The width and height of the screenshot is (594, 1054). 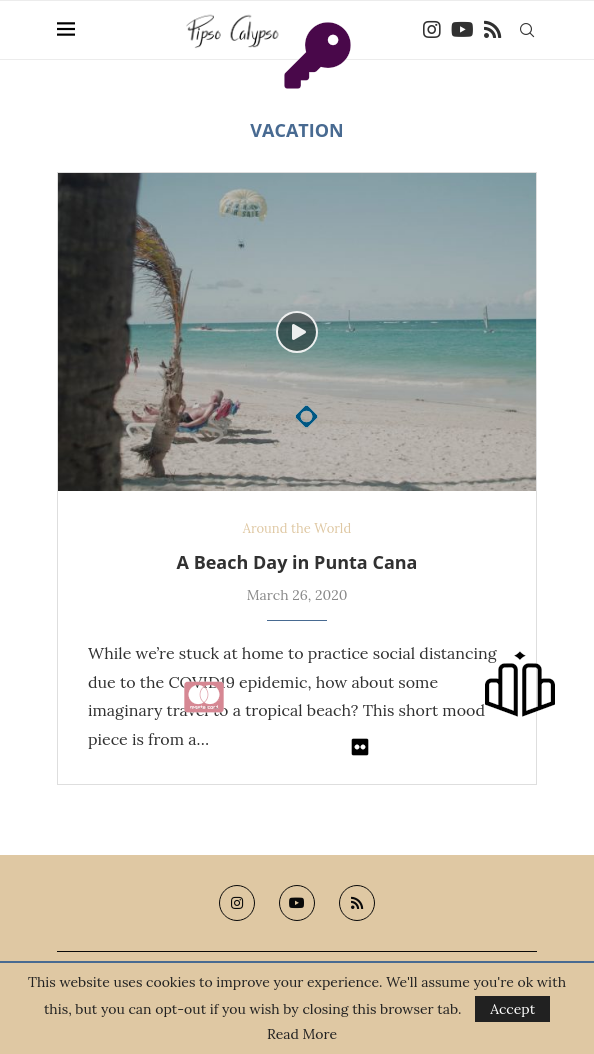 What do you see at coordinates (204, 697) in the screenshot?
I see `pay with mastercard` at bounding box center [204, 697].